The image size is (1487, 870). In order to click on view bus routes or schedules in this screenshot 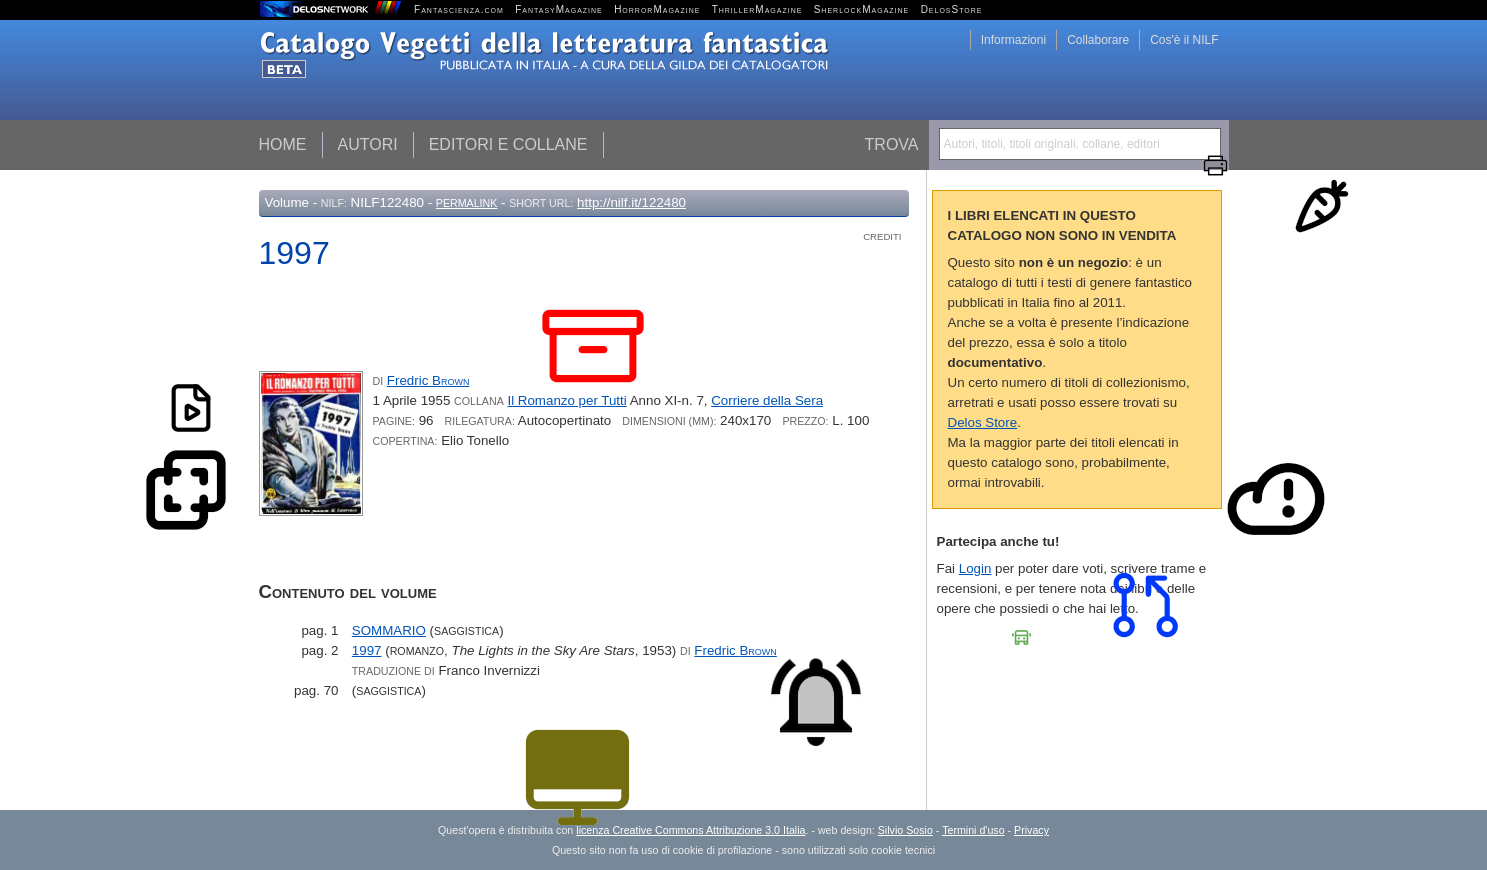, I will do `click(1021, 637)`.